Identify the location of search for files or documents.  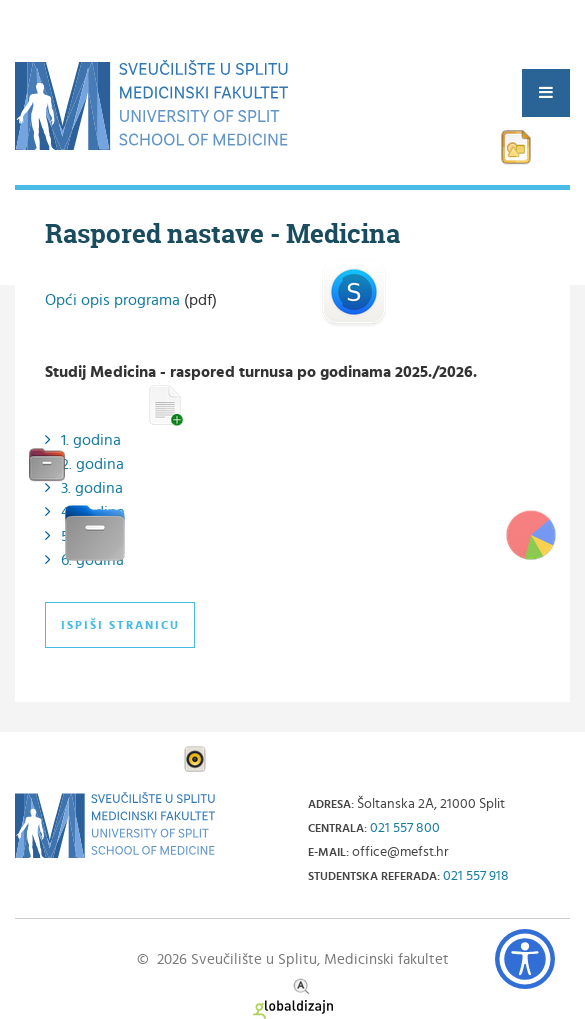
(301, 986).